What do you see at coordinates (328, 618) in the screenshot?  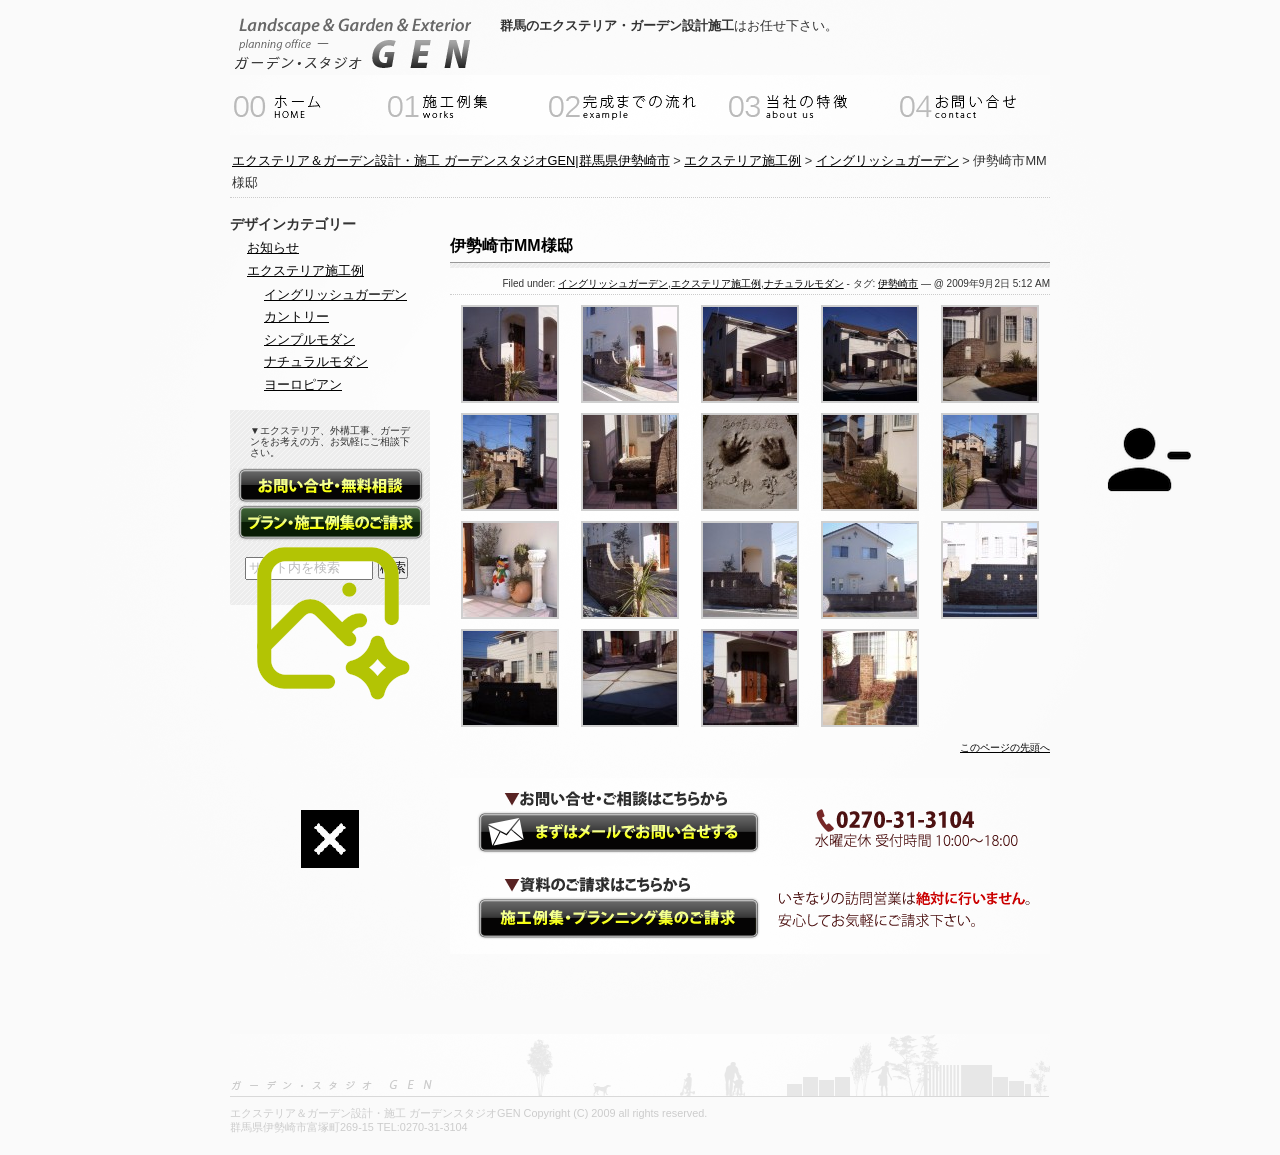 I see `enhance photo with AI or magic effects` at bounding box center [328, 618].